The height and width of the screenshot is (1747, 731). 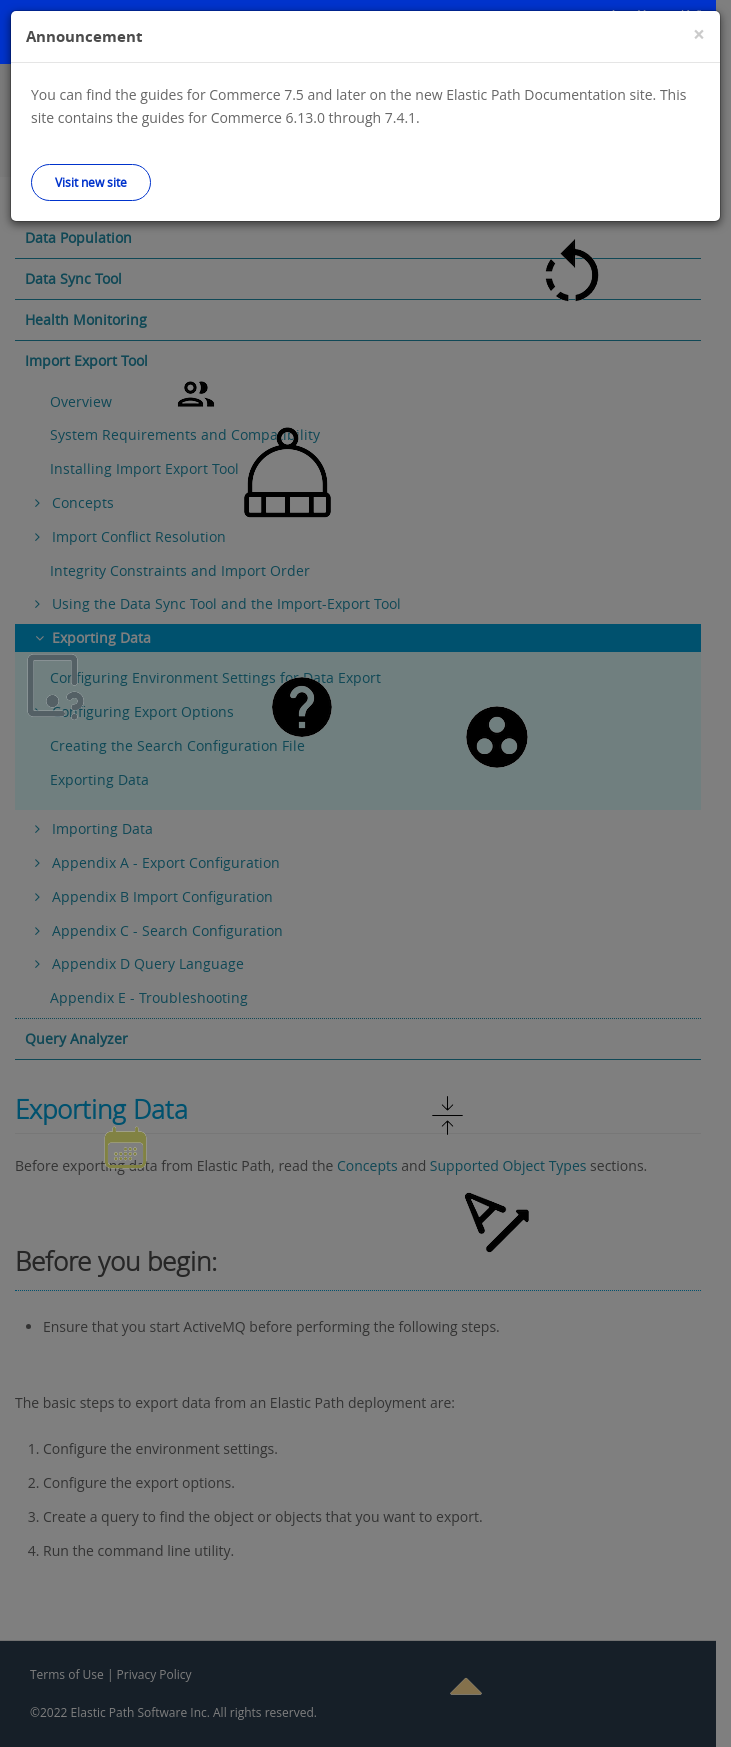 I want to click on rotate text at an upward angle, so click(x=495, y=1220).